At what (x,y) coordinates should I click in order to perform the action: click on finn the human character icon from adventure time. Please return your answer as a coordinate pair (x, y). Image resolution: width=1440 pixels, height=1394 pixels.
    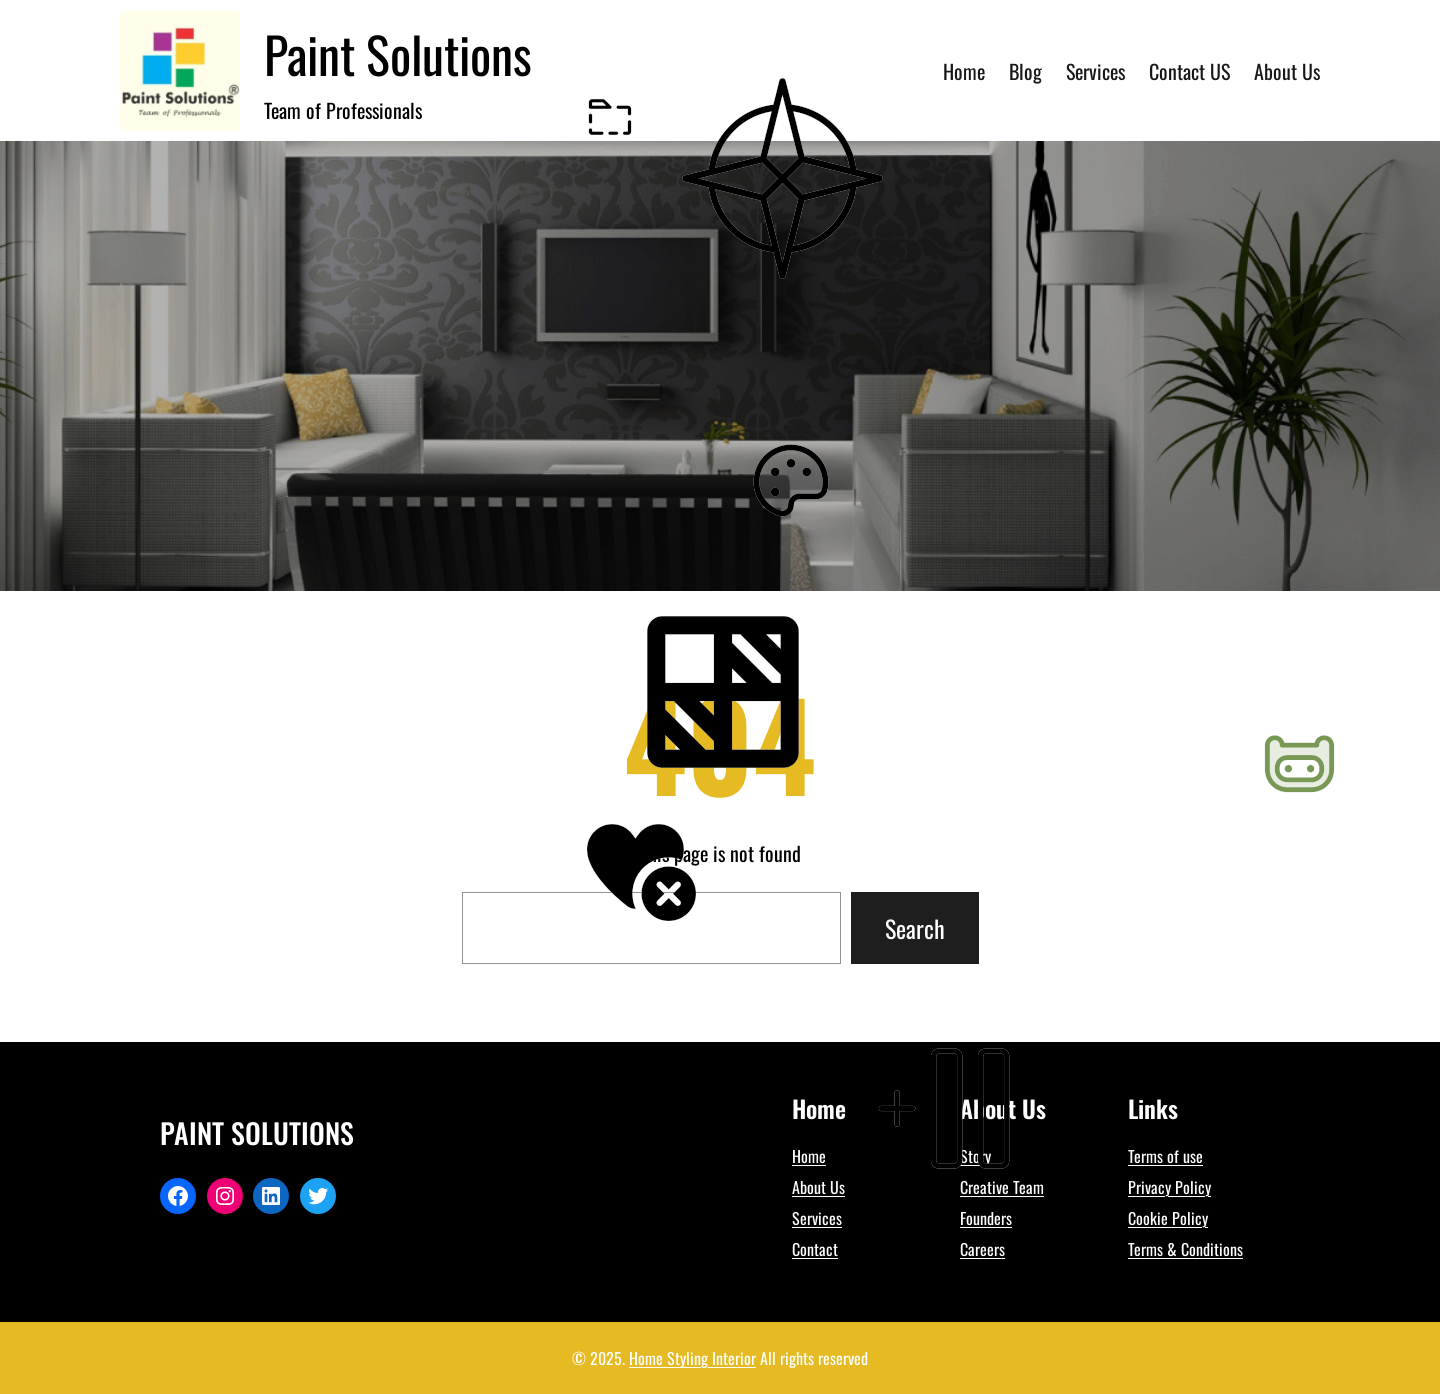
    Looking at the image, I should click on (1299, 762).